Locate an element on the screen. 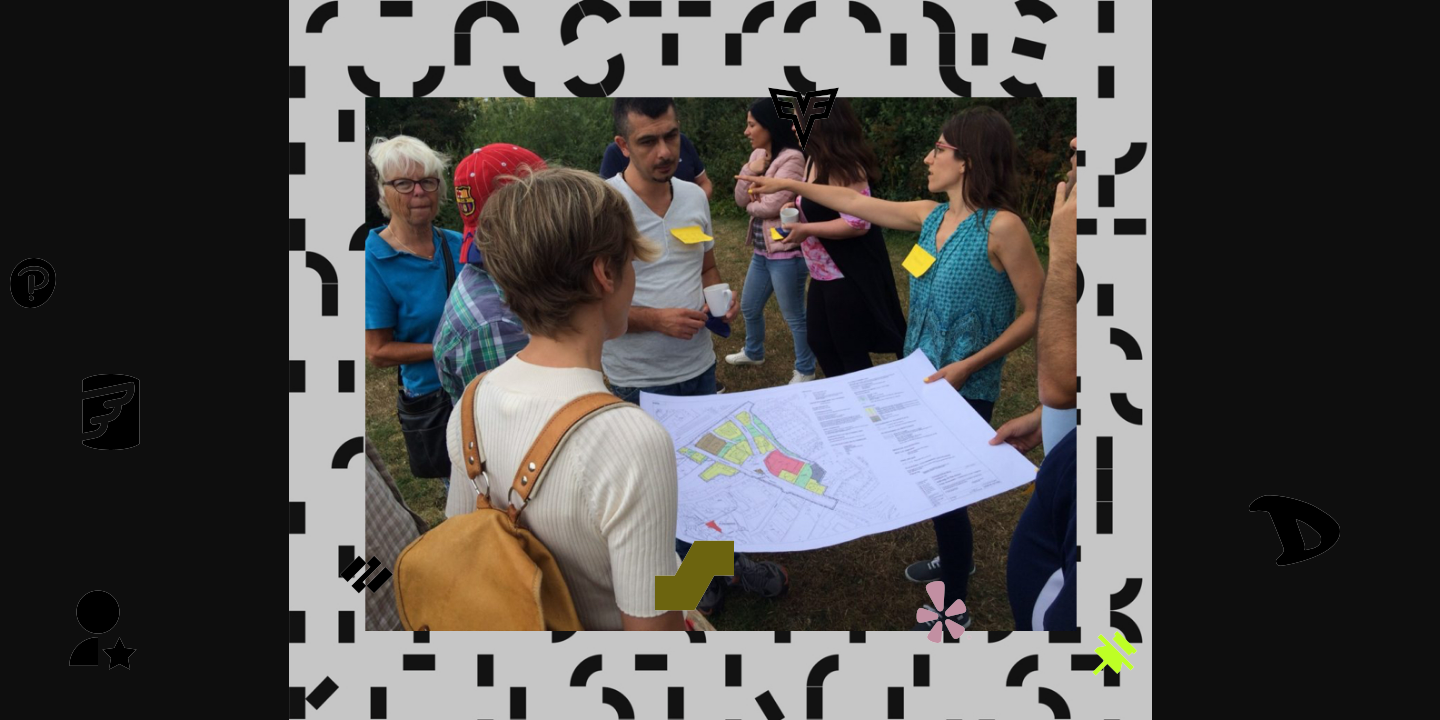 The image size is (1440, 720). unpin a saved location is located at coordinates (1113, 655).